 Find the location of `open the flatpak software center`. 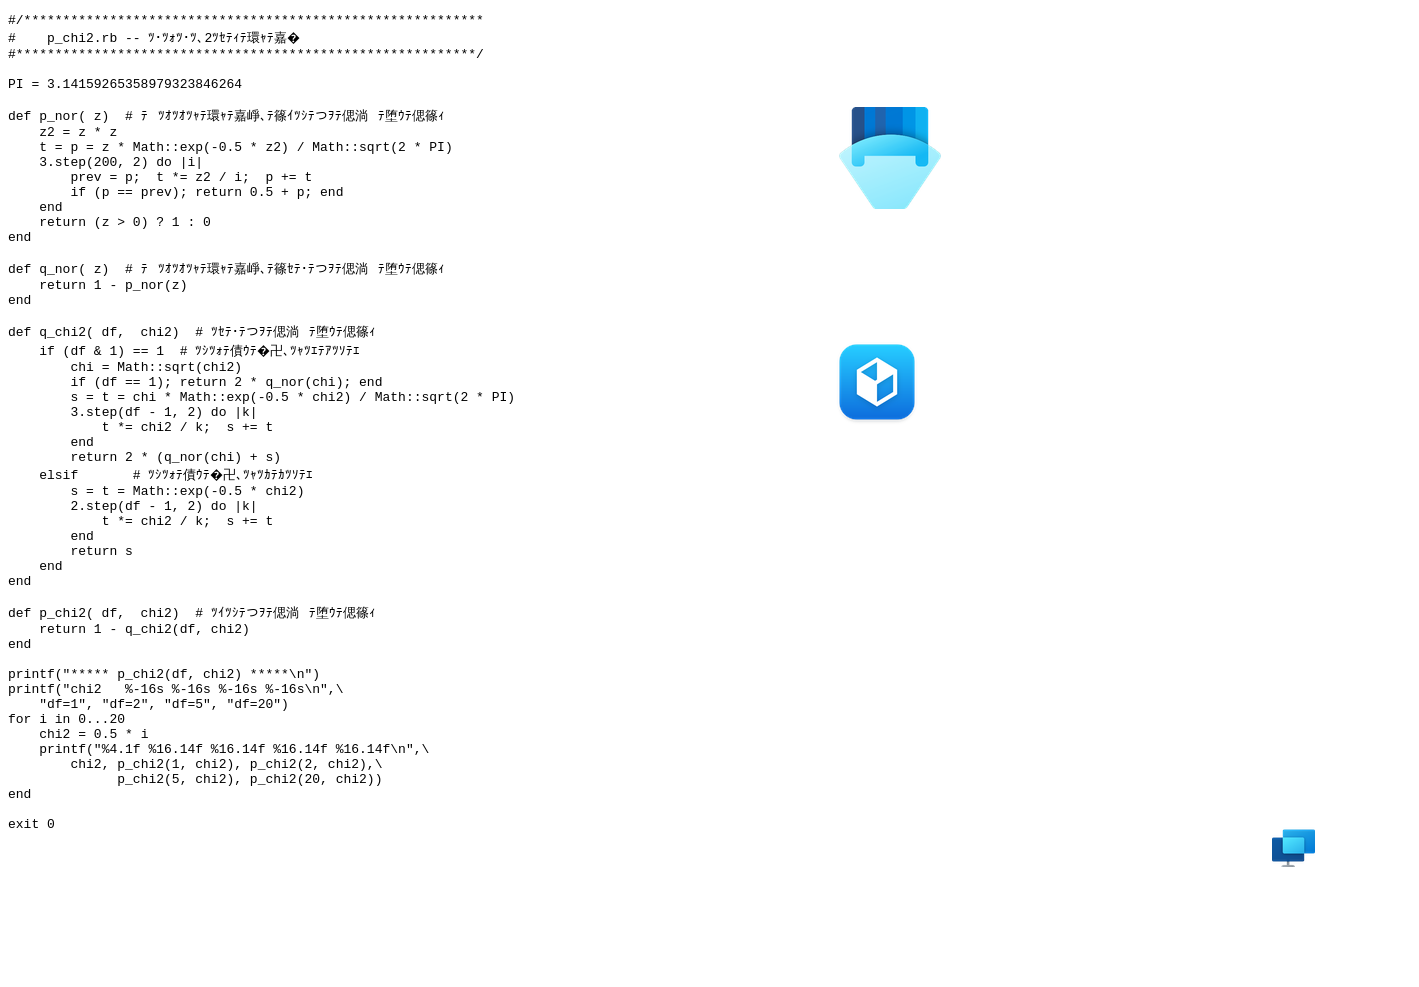

open the flatpak software center is located at coordinates (877, 382).